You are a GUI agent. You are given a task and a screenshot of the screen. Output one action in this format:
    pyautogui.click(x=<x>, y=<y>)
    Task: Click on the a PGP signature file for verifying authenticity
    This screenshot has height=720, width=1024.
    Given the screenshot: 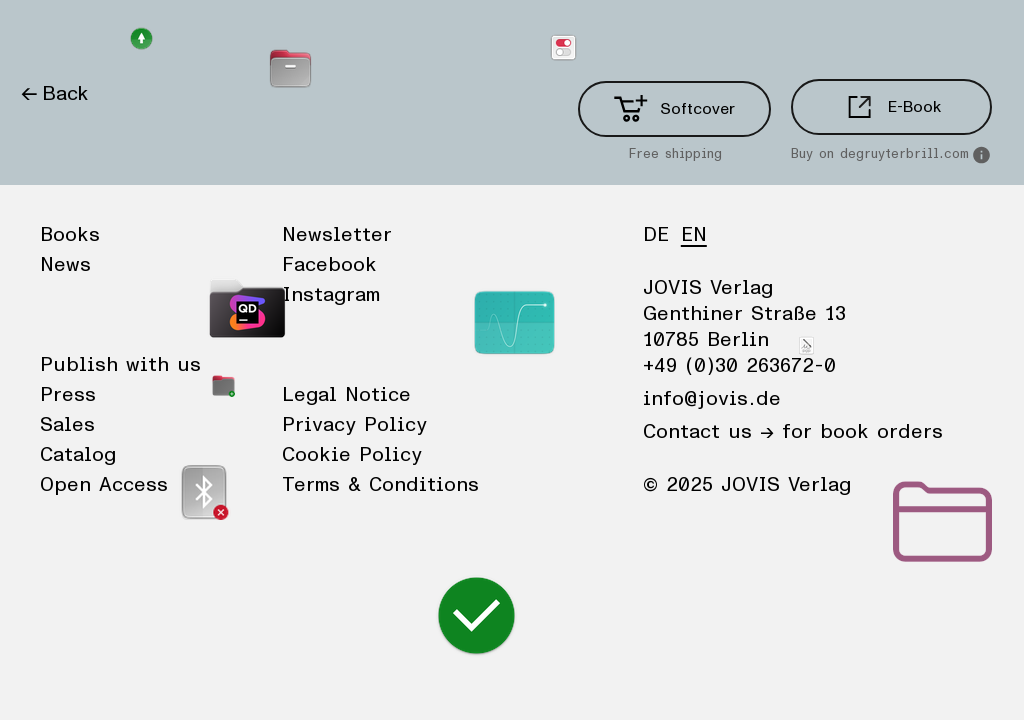 What is the action you would take?
    pyautogui.click(x=806, y=345)
    